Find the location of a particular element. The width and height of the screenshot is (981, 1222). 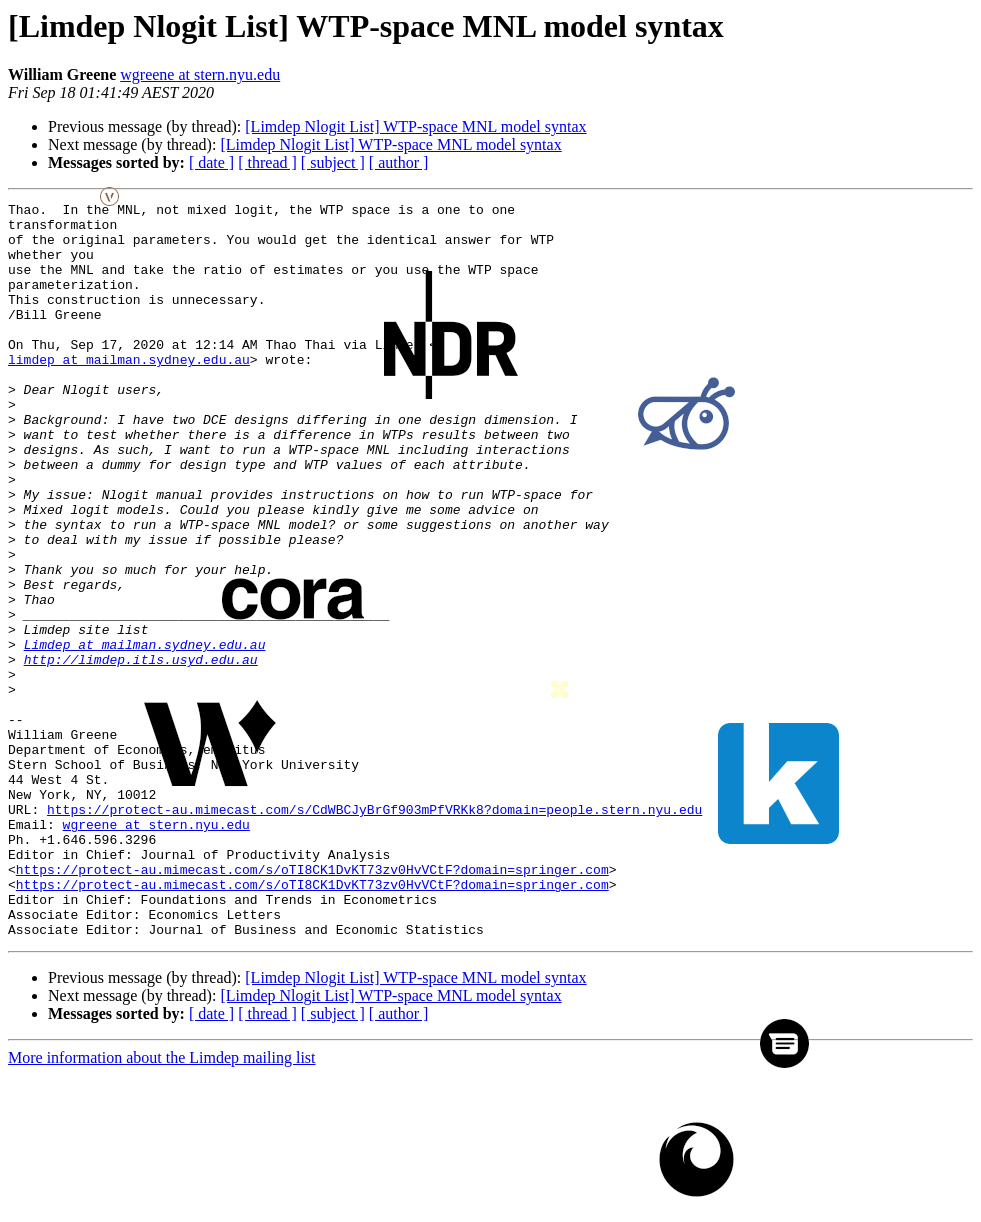

open Google Messages app is located at coordinates (784, 1043).